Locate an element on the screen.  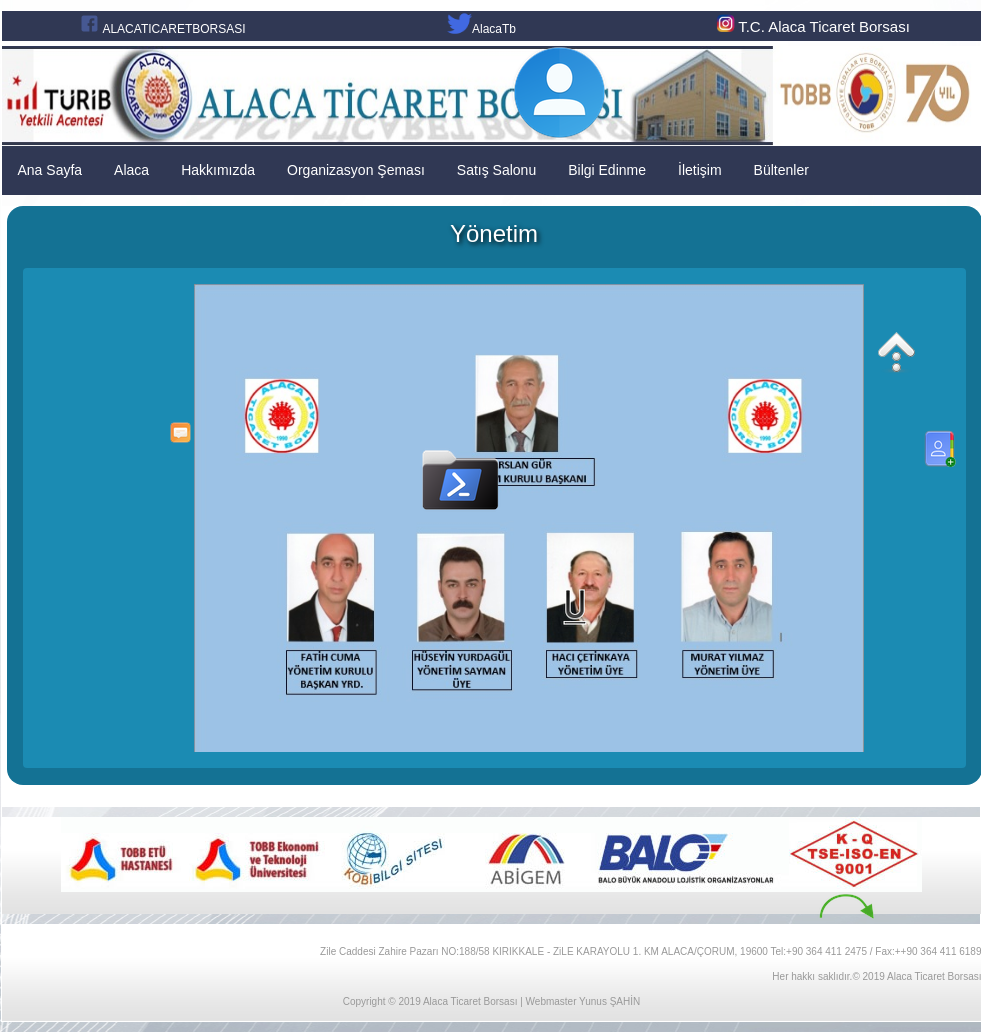
open instant messaging app is located at coordinates (180, 432).